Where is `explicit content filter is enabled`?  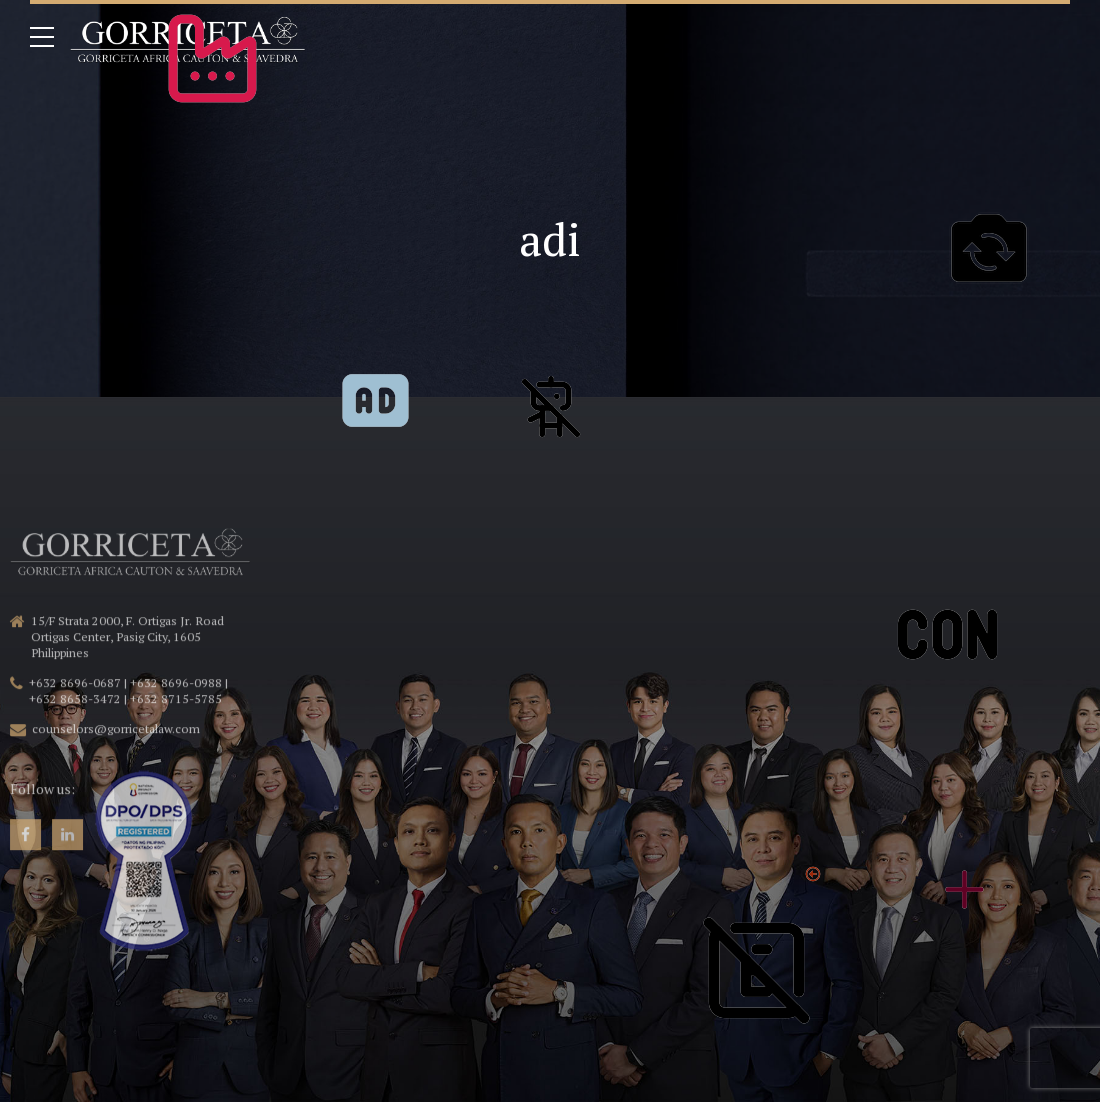
explicit content filter is enabled is located at coordinates (756, 970).